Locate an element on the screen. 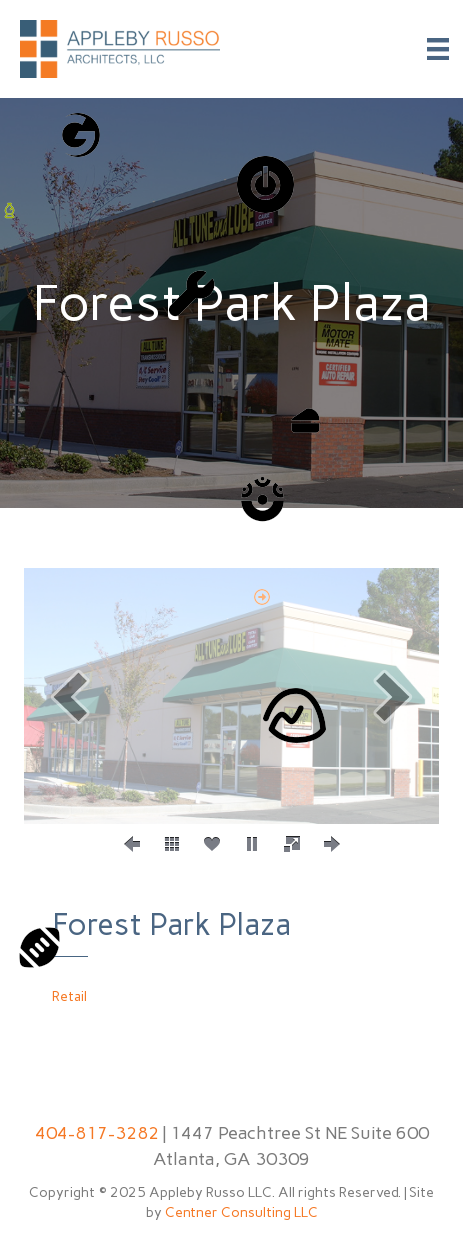 This screenshot has width=463, height=1233. gcore brand logo is located at coordinates (81, 135).